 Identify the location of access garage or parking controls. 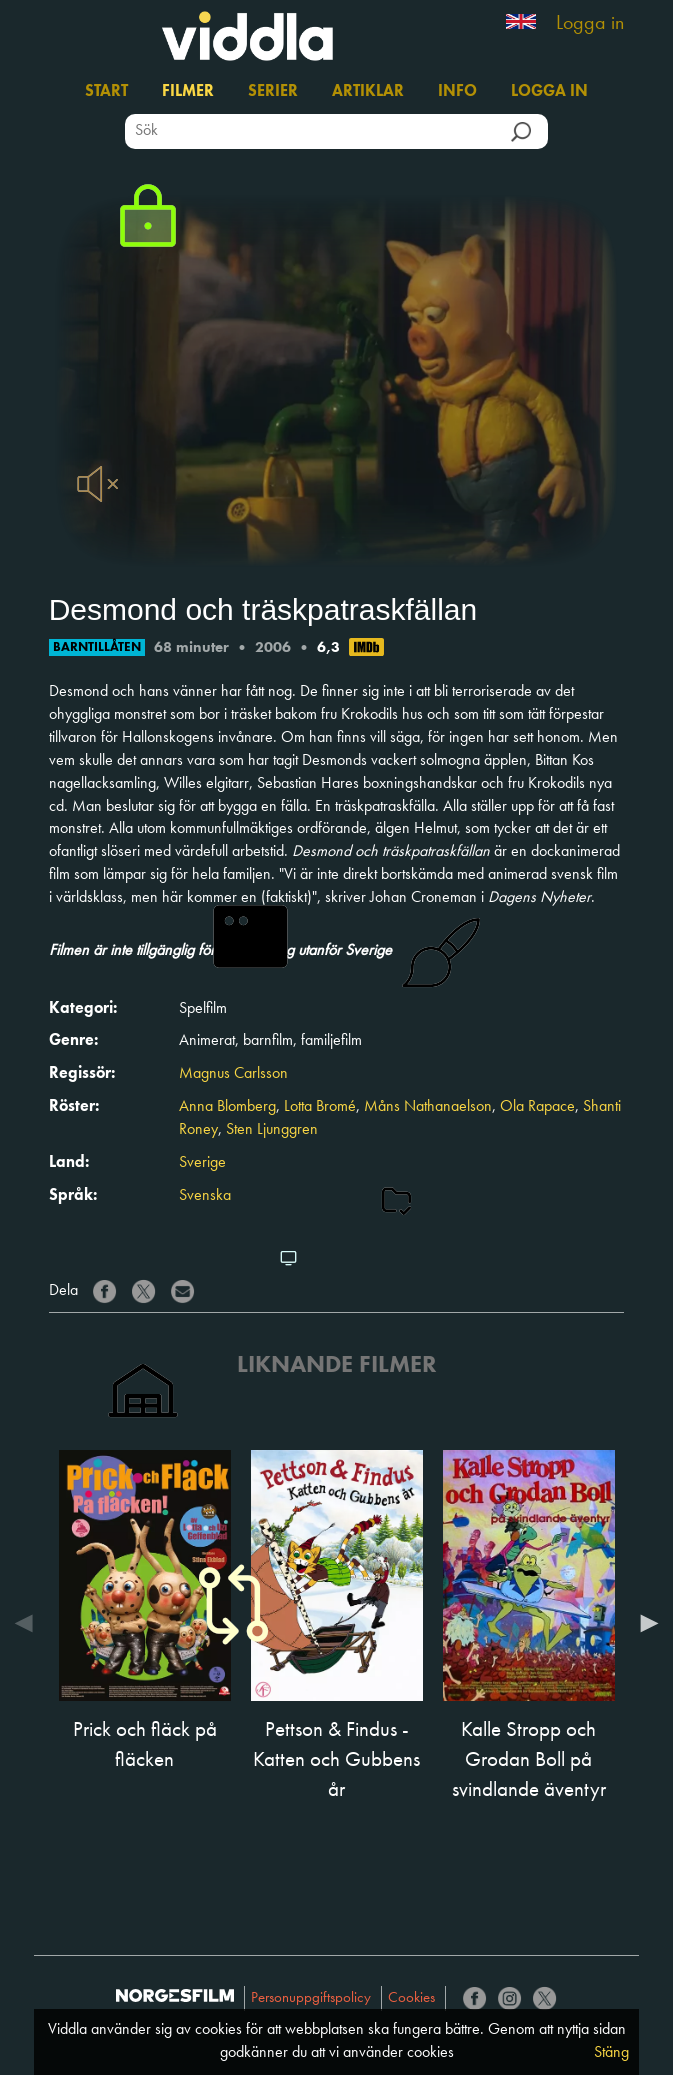
(143, 1394).